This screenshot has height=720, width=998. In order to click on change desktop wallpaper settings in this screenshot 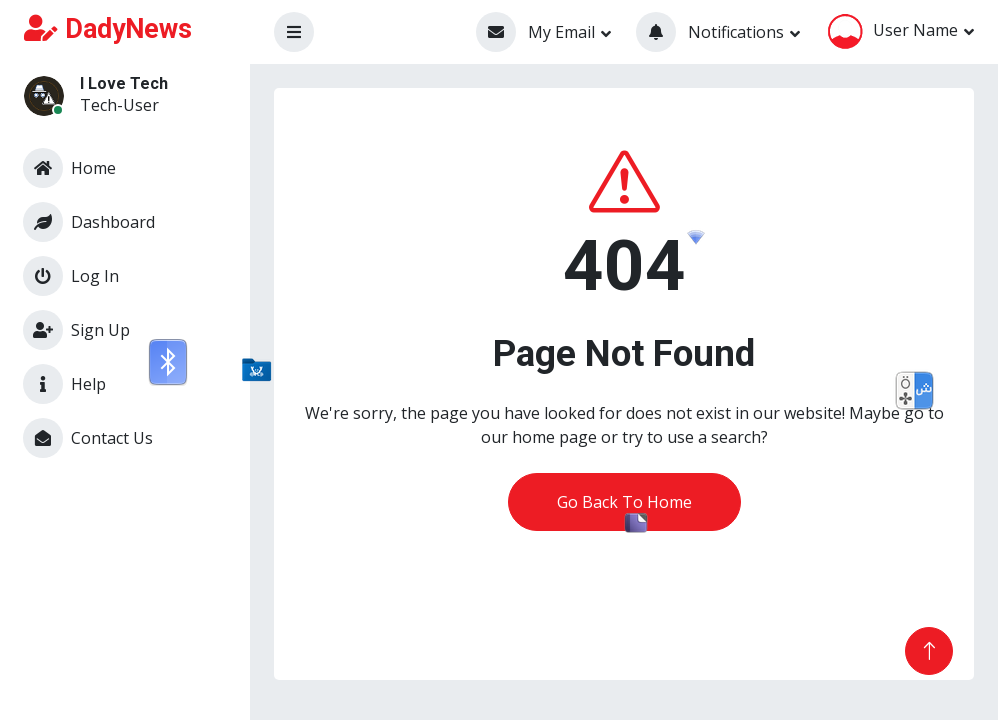, I will do `click(636, 522)`.